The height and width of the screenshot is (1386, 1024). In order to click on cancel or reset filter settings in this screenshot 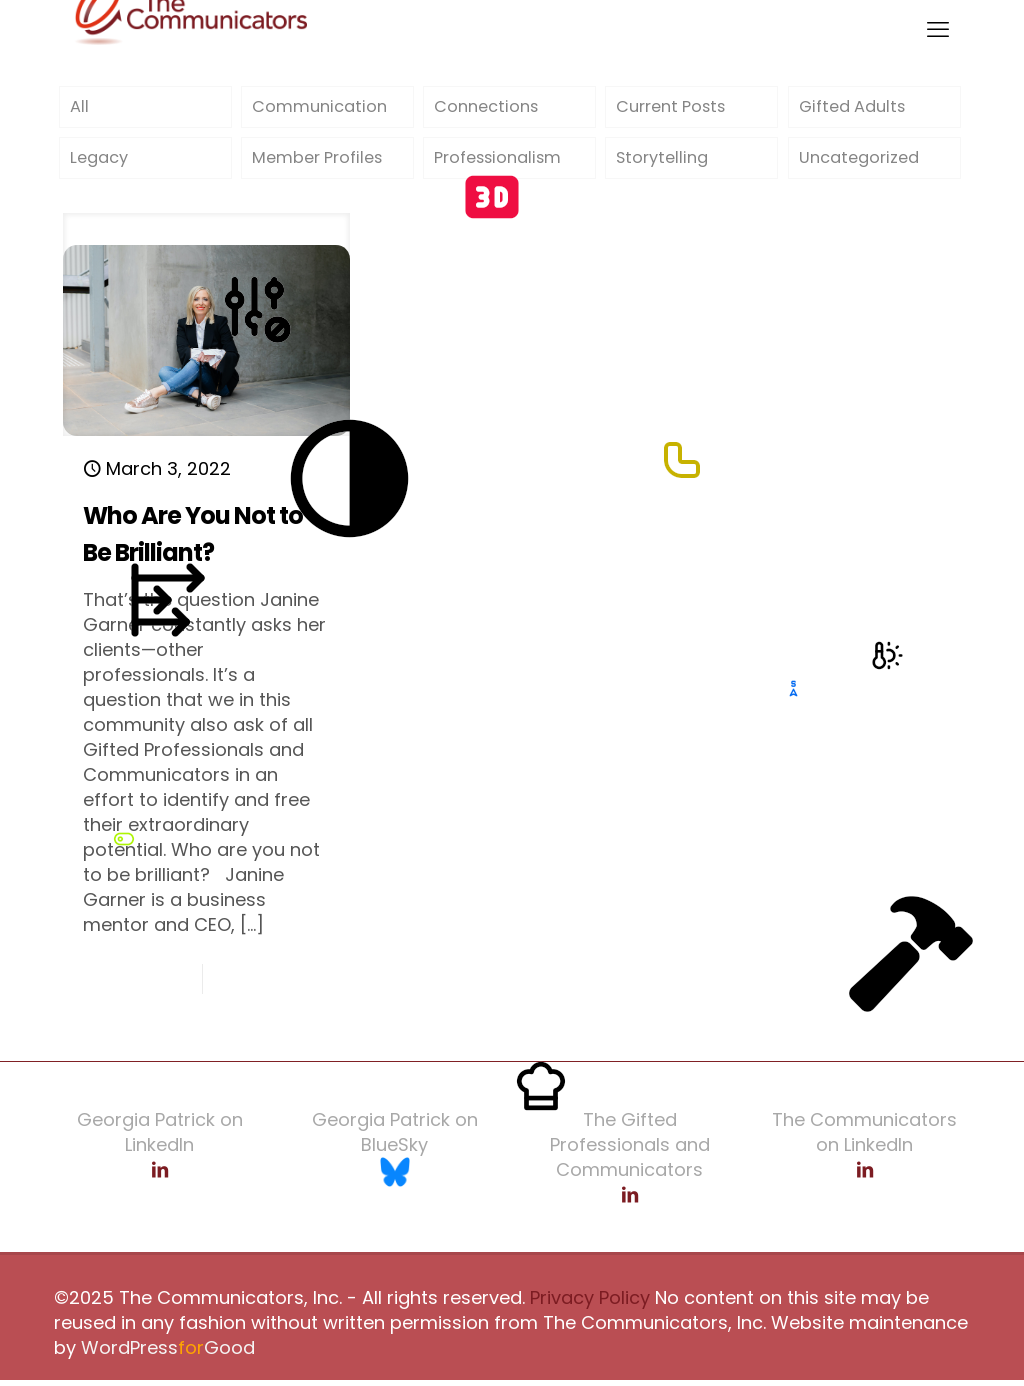, I will do `click(254, 306)`.